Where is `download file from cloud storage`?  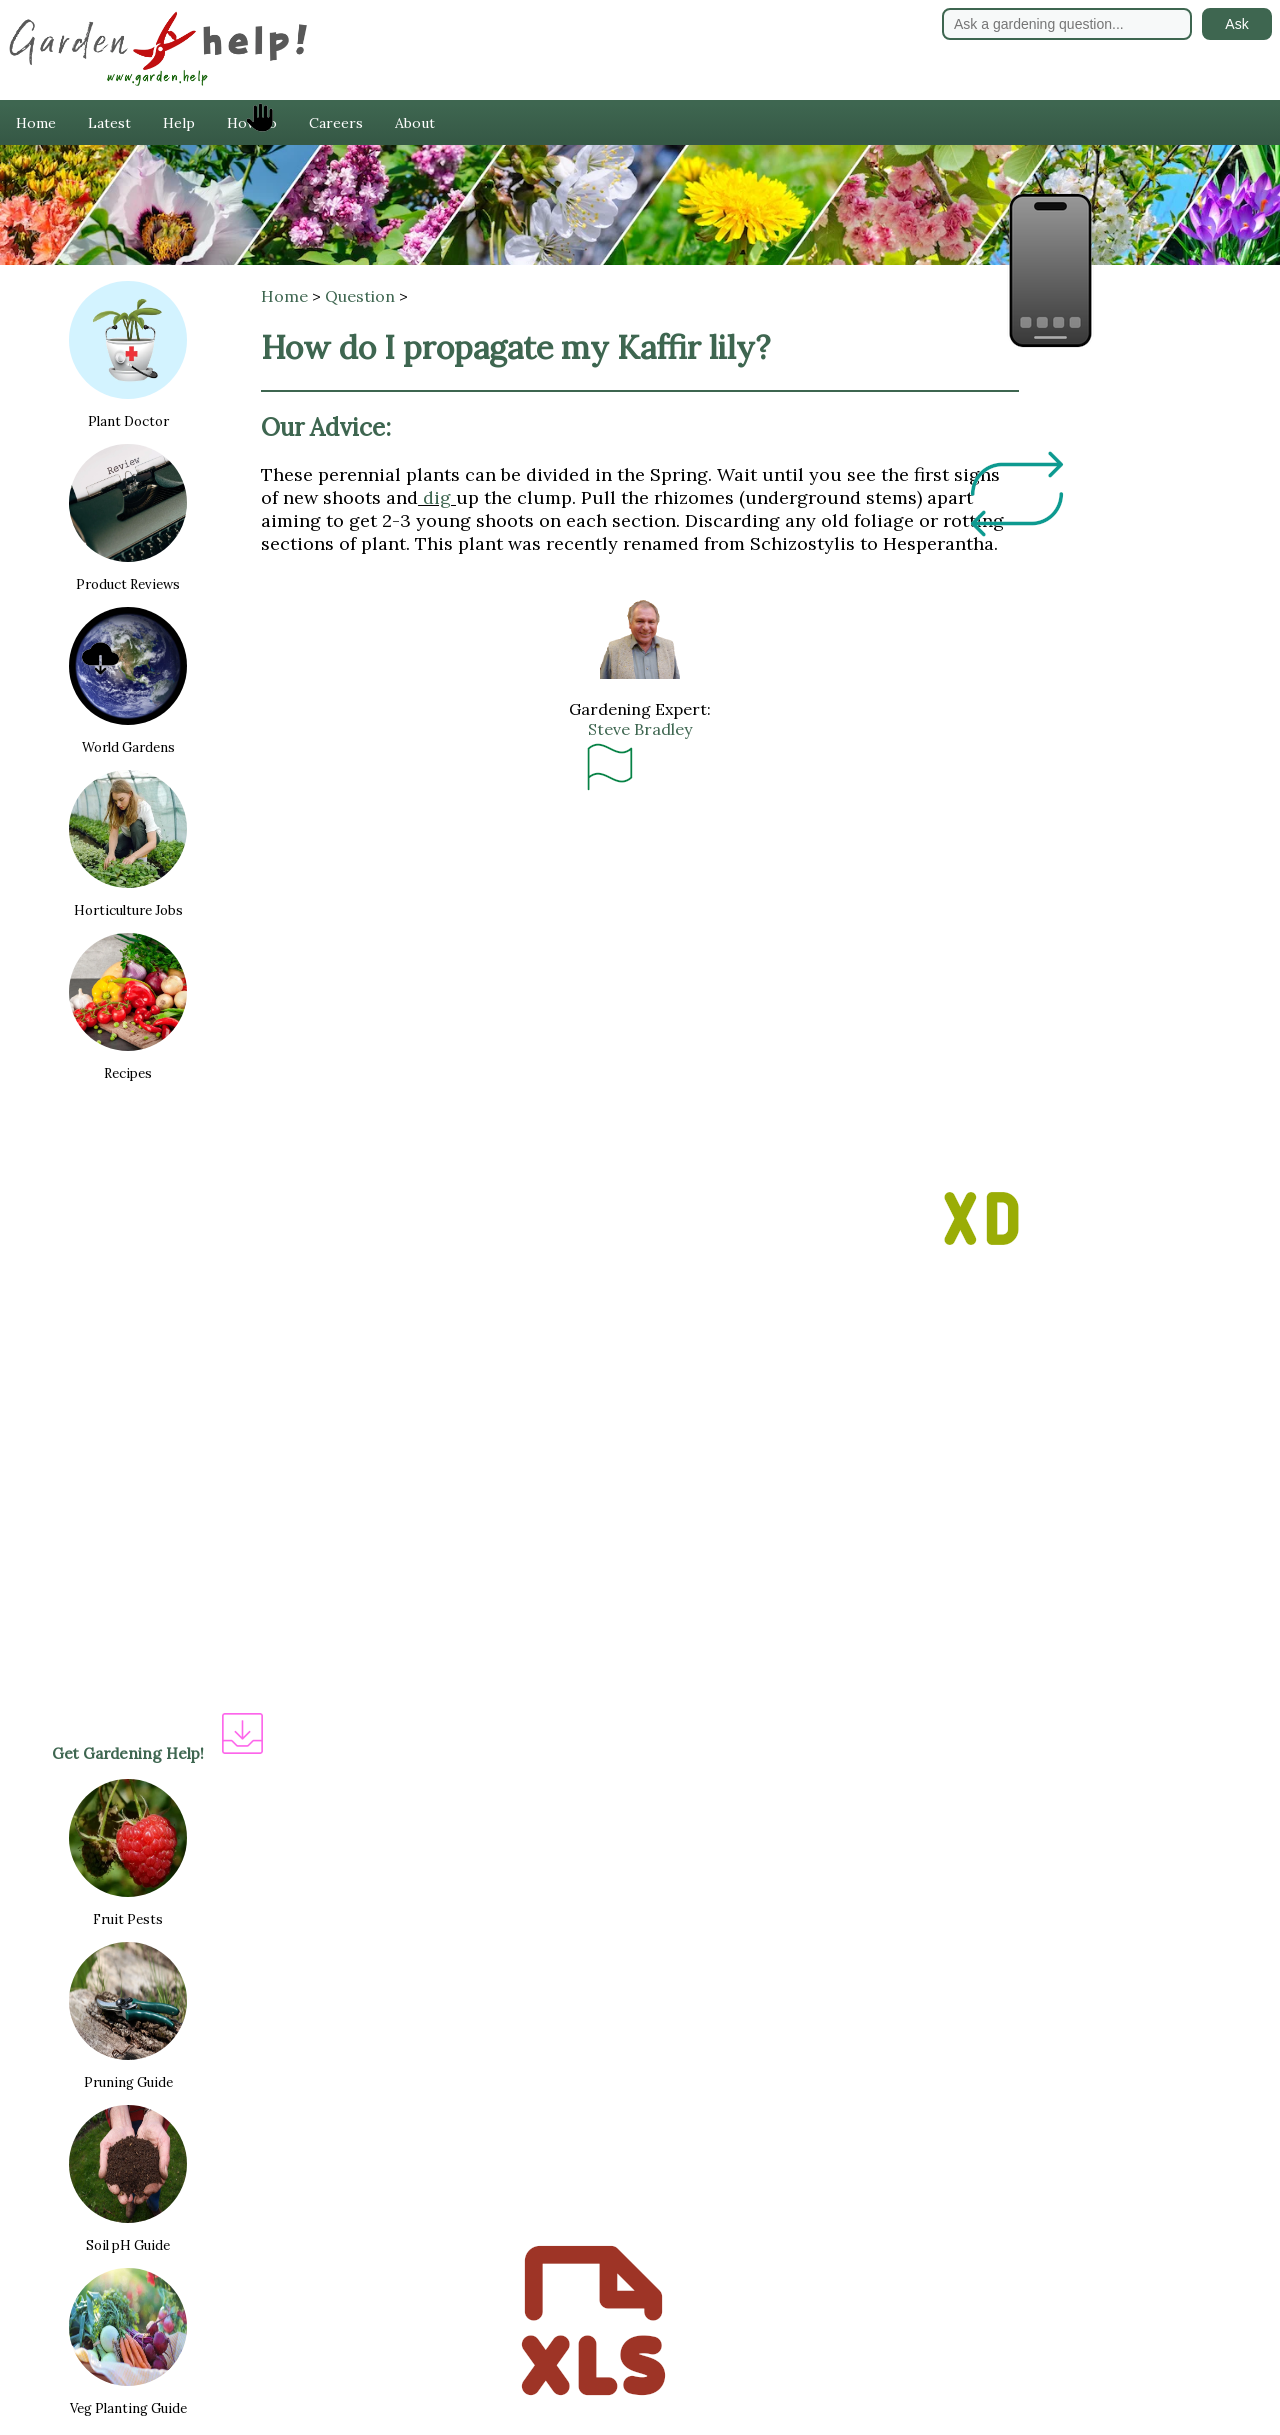
download file from cloud storage is located at coordinates (100, 658).